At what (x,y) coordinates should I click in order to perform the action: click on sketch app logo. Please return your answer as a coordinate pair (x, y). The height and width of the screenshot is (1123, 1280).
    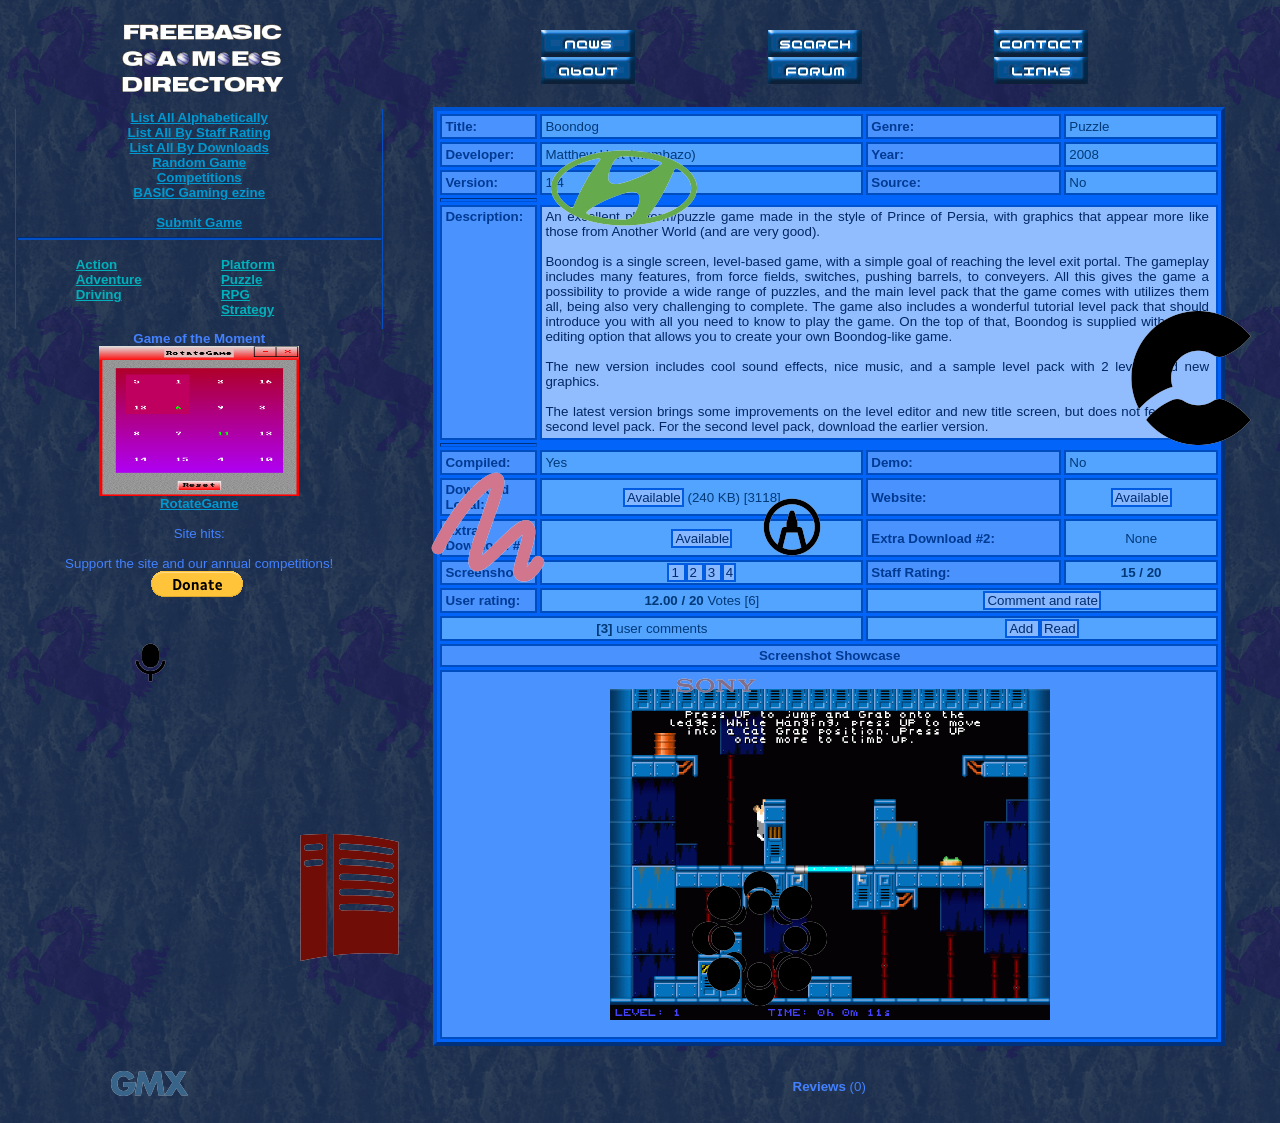
    Looking at the image, I should click on (792, 527).